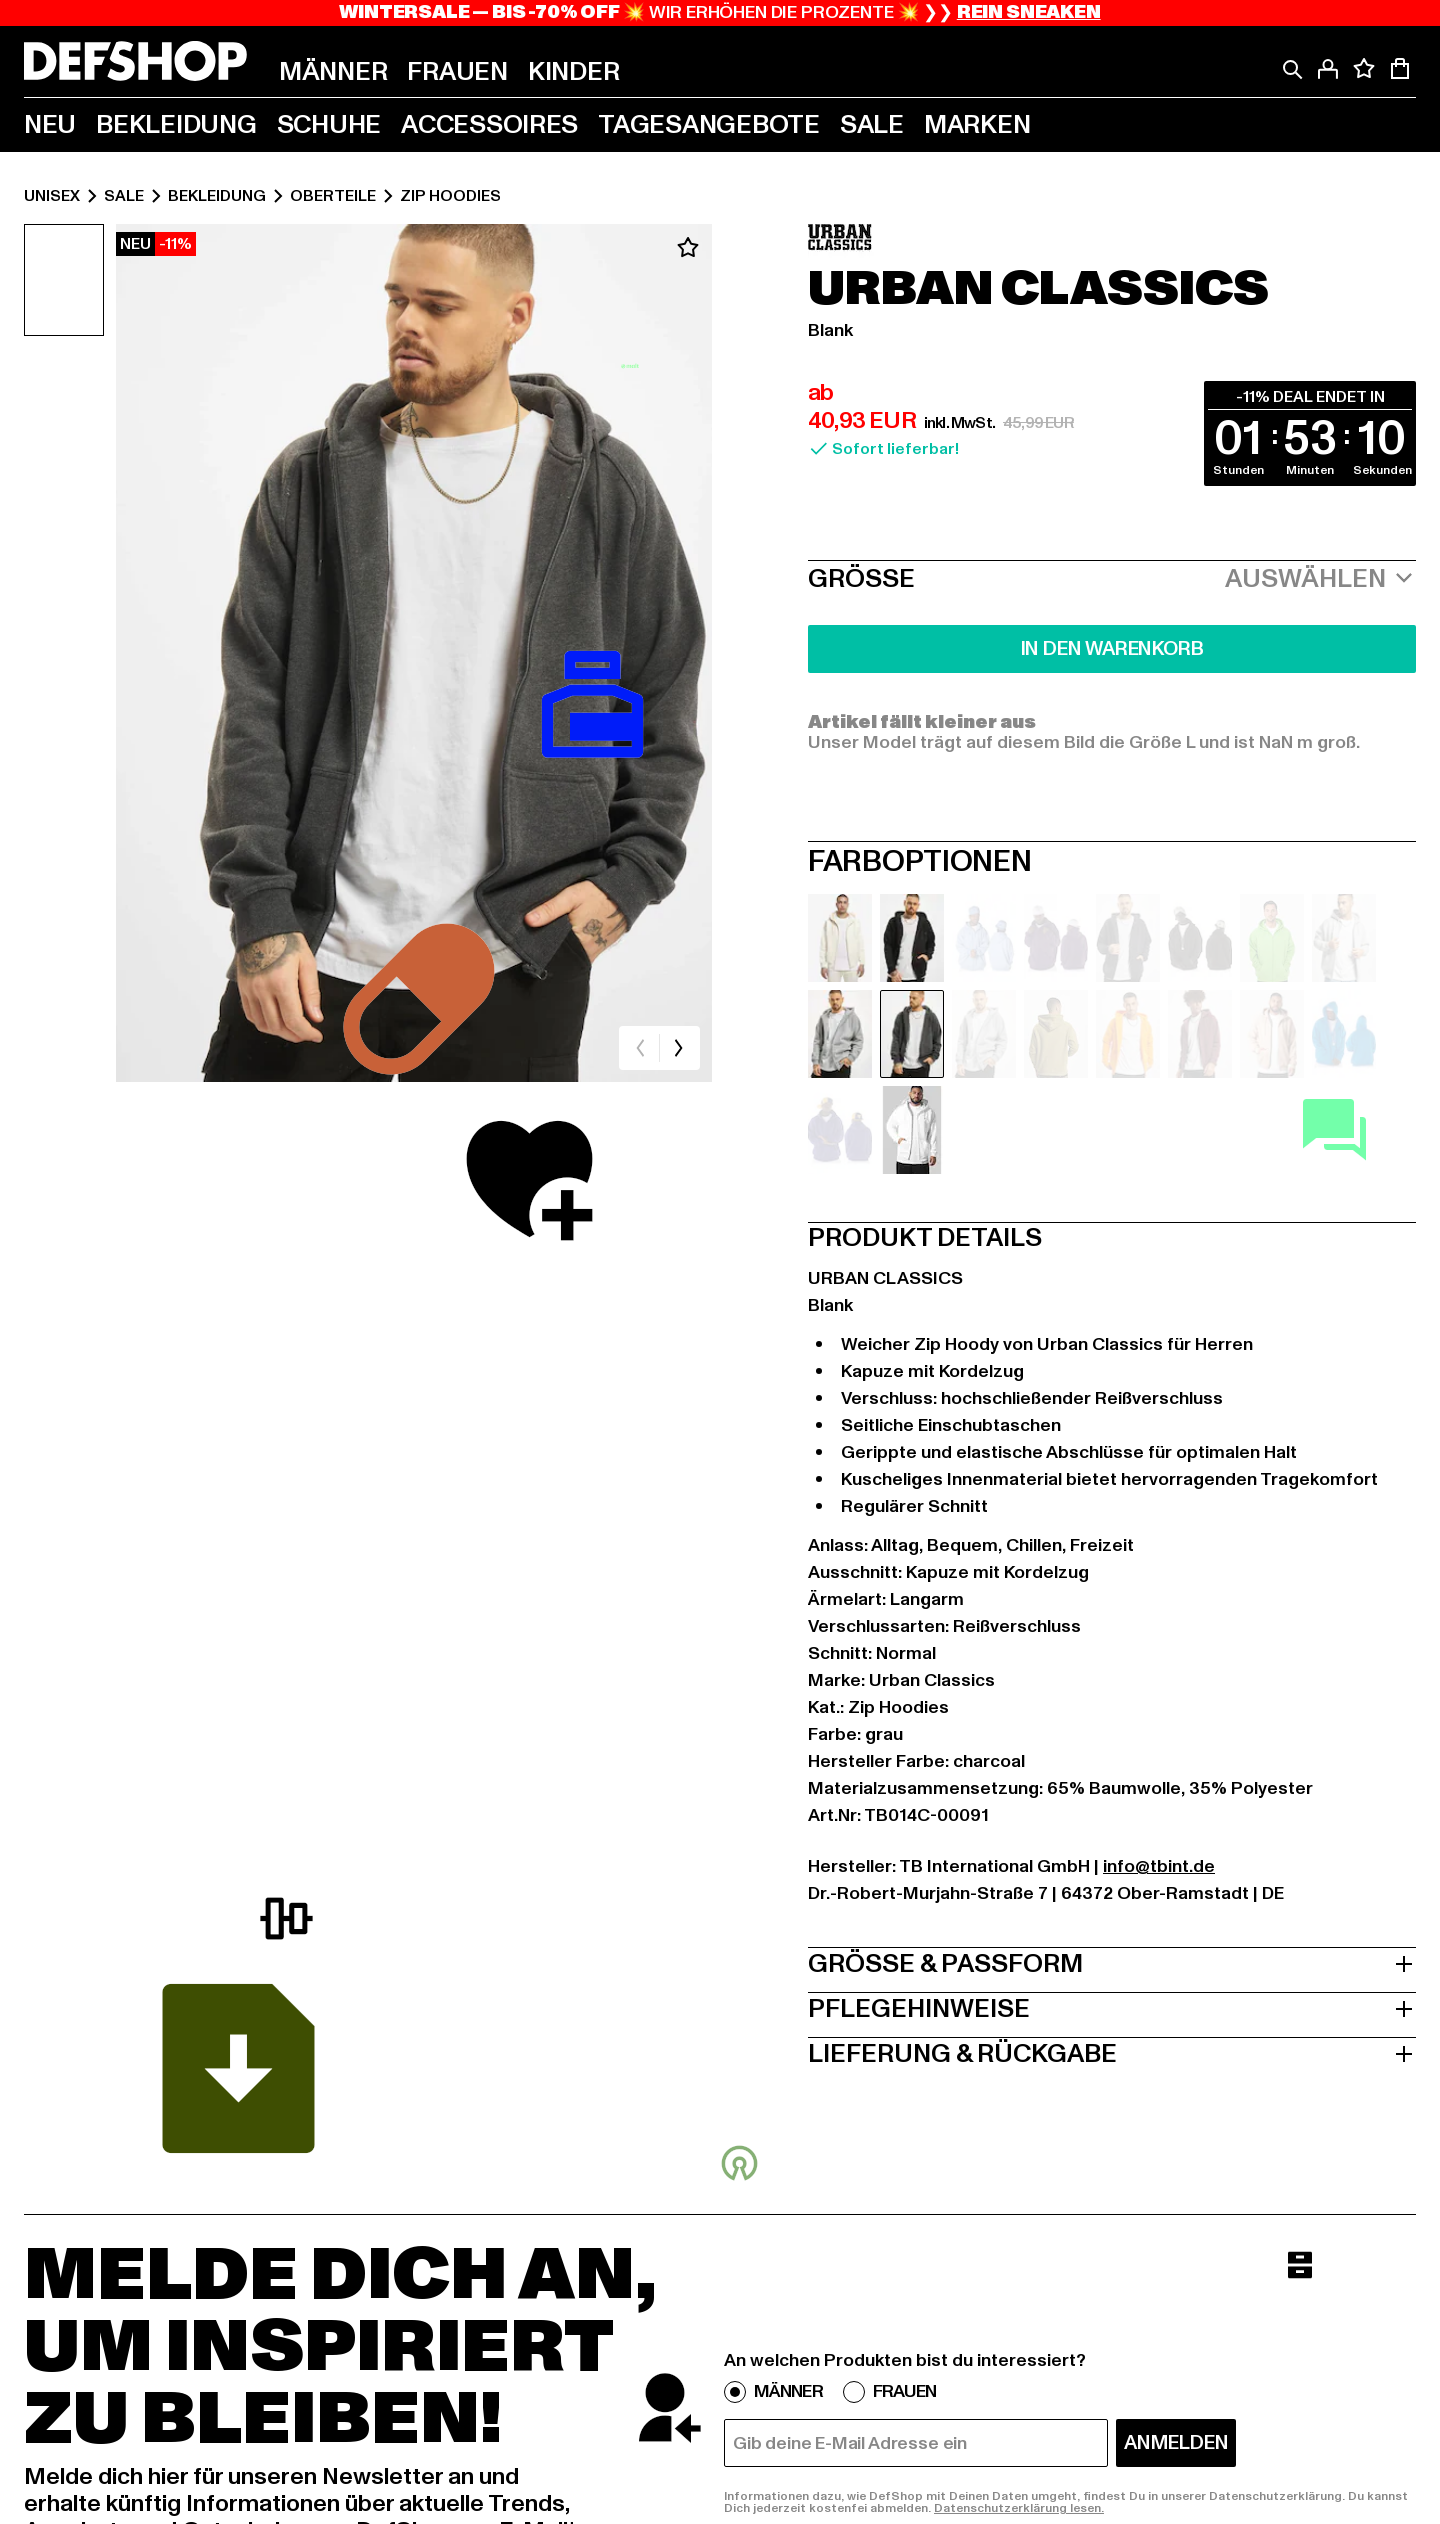  I want to click on incoming user request or invitation, so click(665, 2409).